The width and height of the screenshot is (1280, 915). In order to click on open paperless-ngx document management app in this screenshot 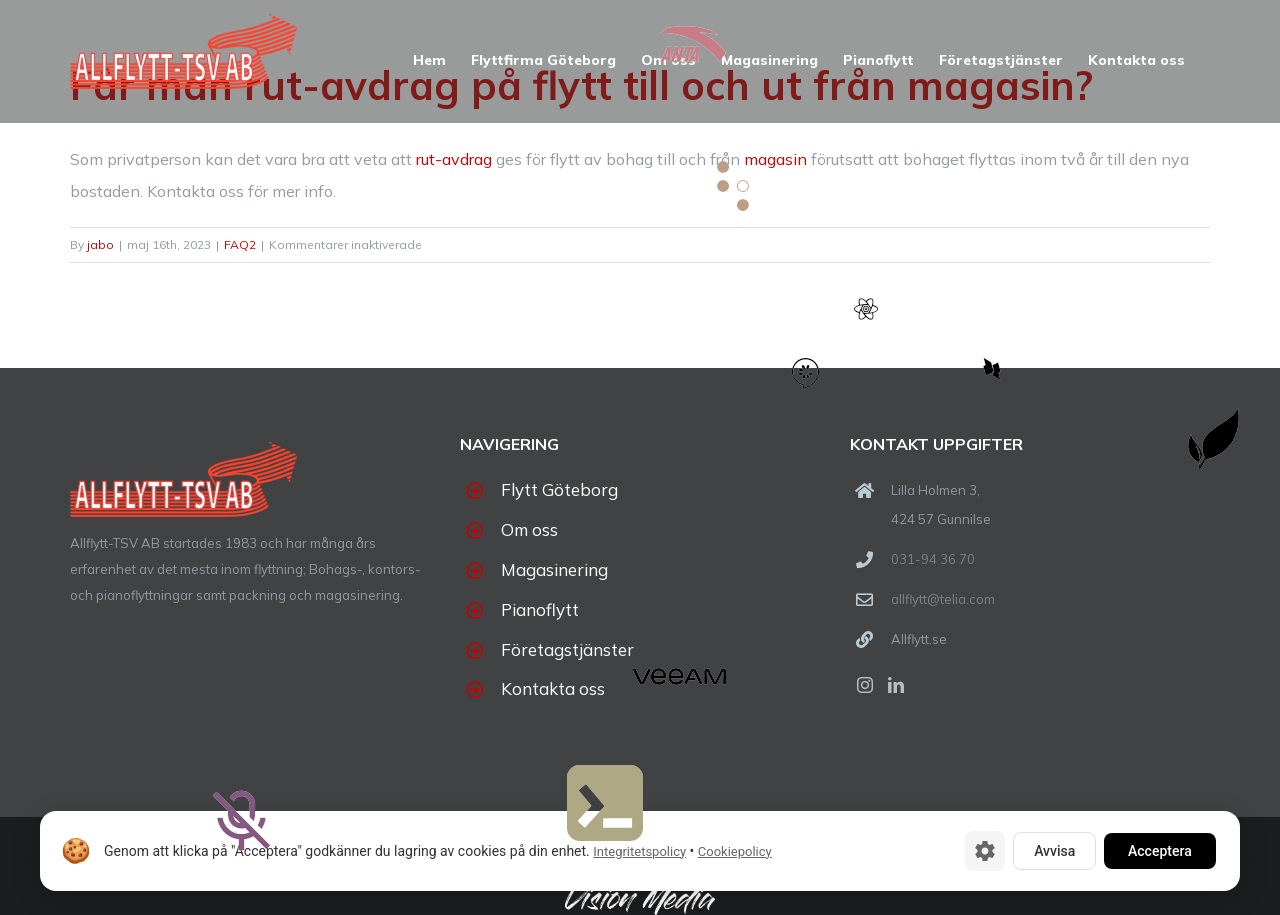, I will do `click(1213, 438)`.